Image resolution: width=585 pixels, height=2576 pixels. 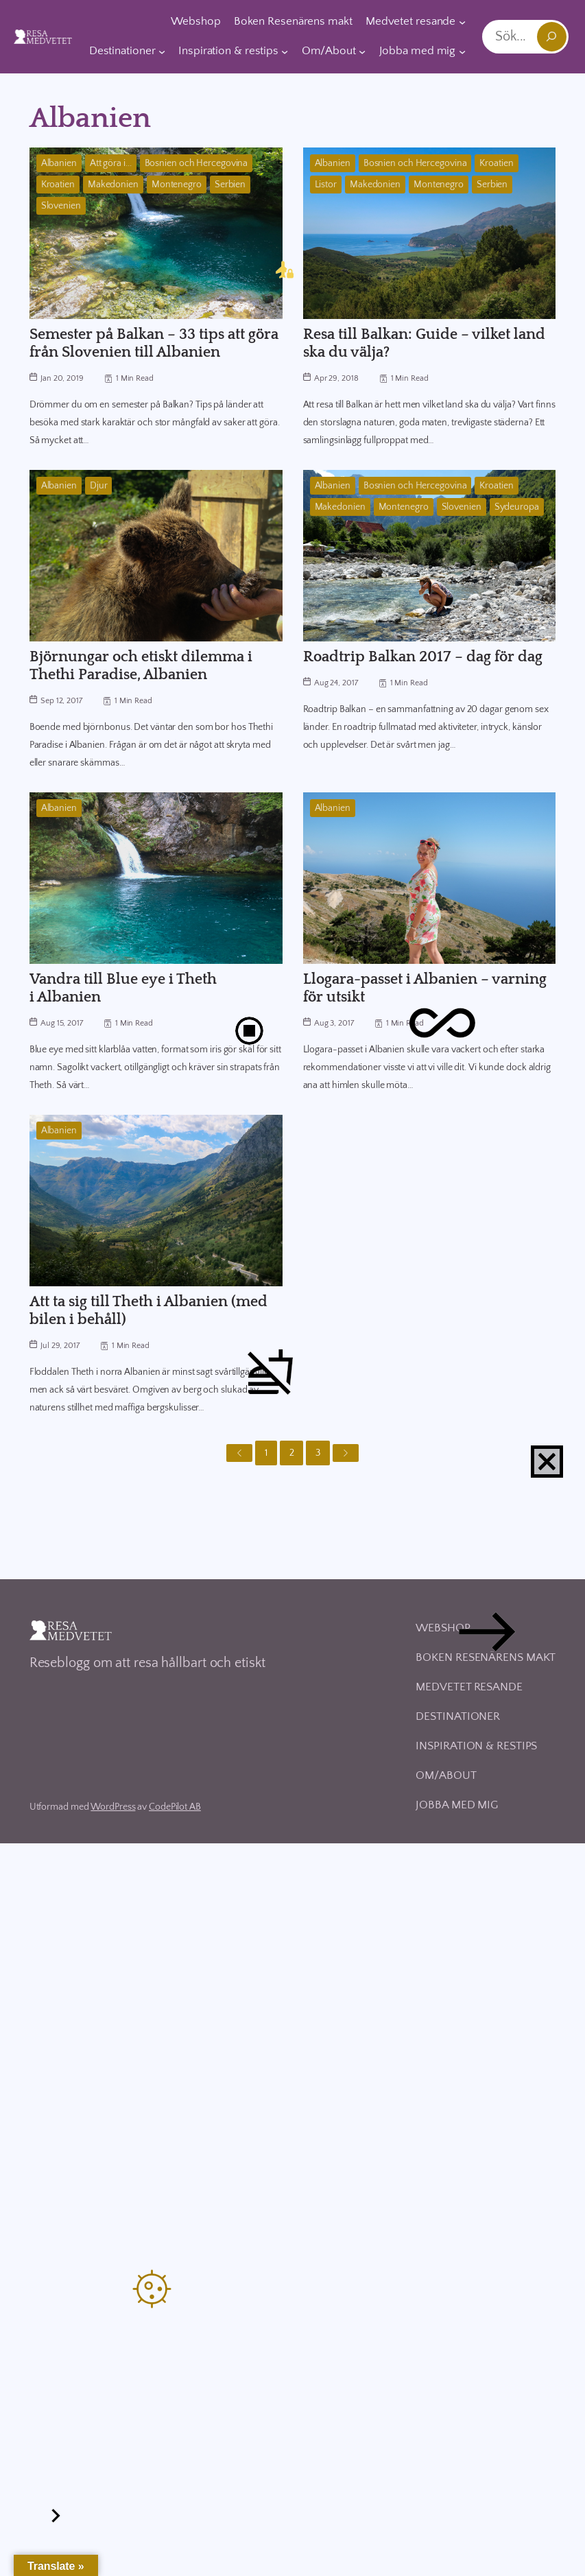 What do you see at coordinates (249, 1030) in the screenshot?
I see `stop media playback` at bounding box center [249, 1030].